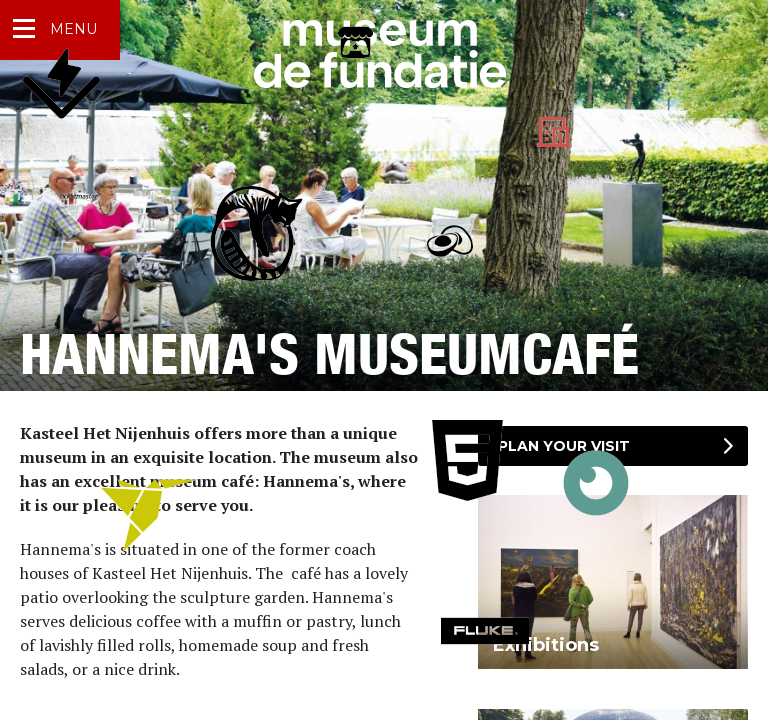  What do you see at coordinates (61, 83) in the screenshot?
I see `vitest testing framework logo` at bounding box center [61, 83].